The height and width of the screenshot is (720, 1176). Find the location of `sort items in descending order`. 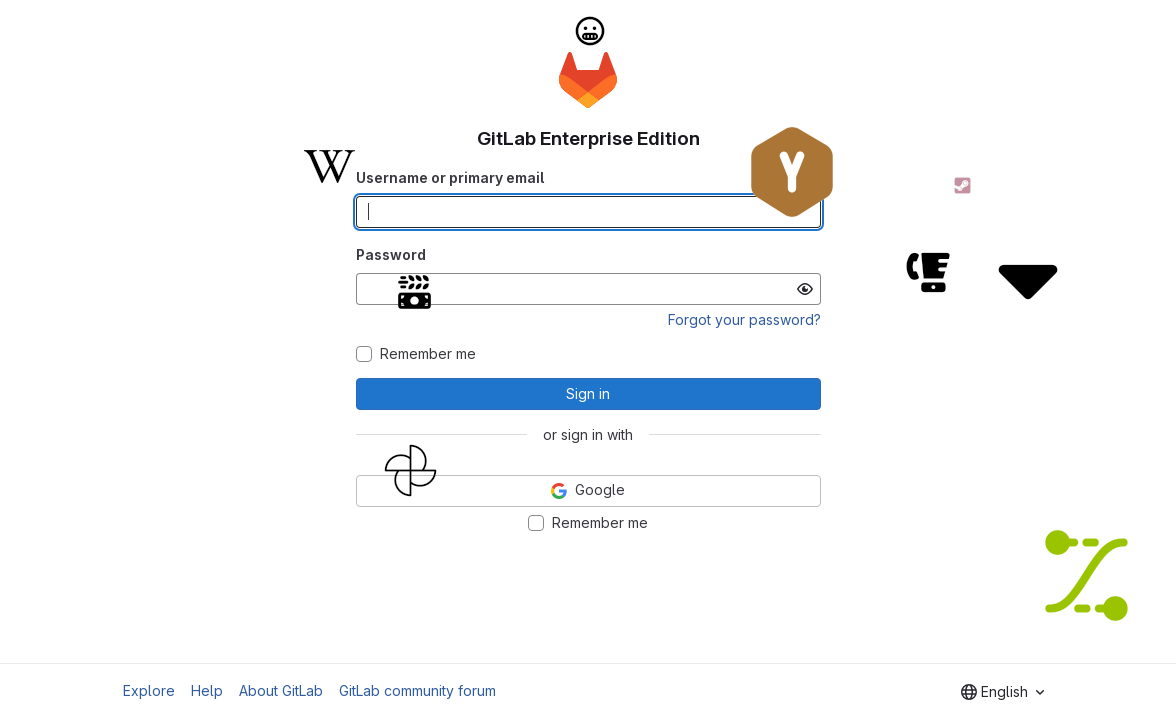

sort items in descending order is located at coordinates (1028, 260).